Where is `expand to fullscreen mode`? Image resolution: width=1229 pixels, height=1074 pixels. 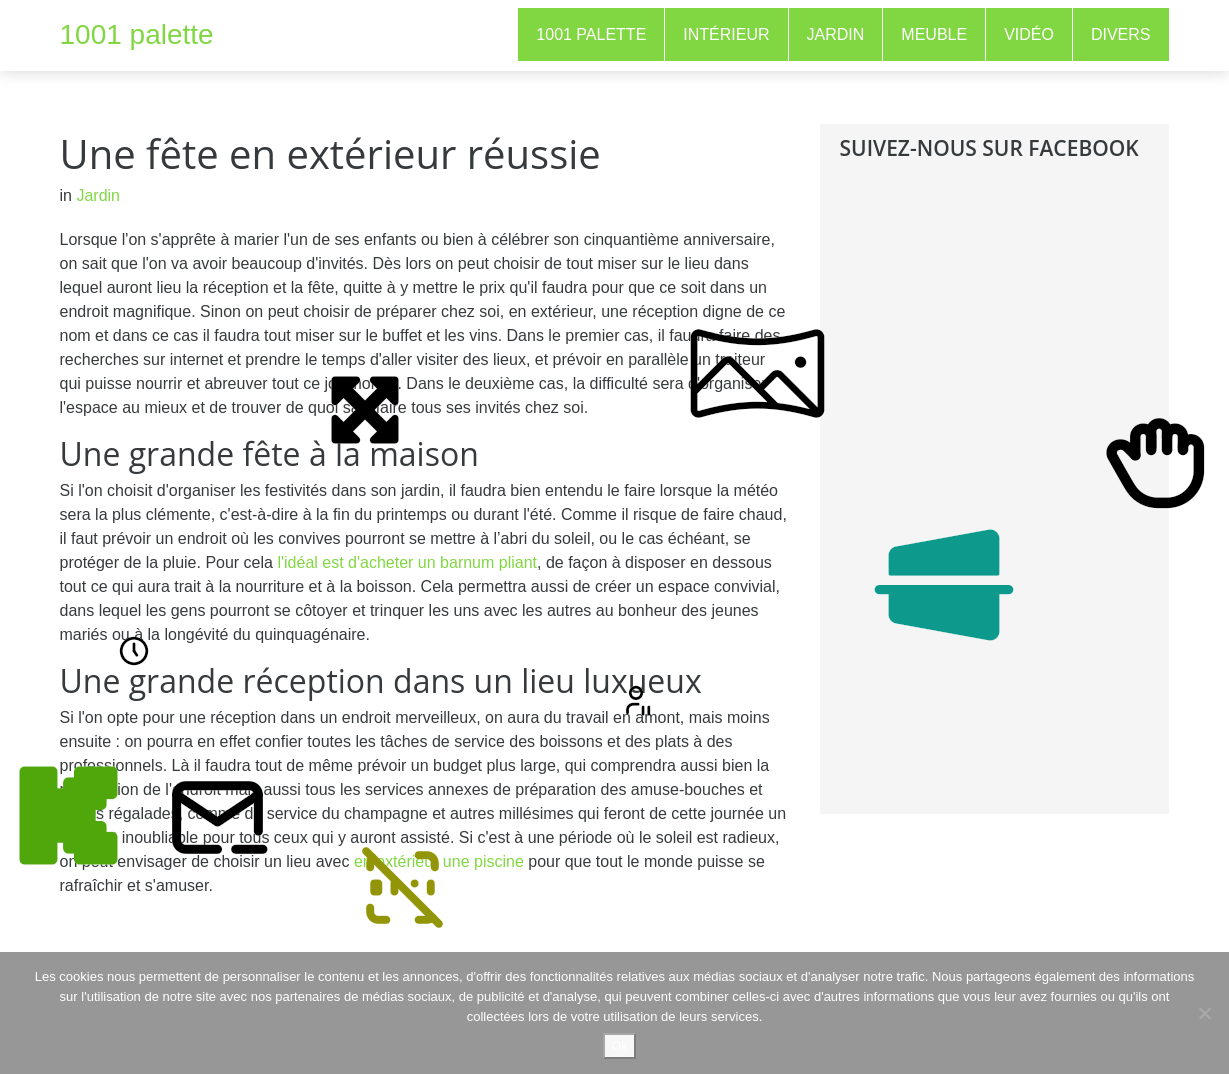
expand to fullscreen mode is located at coordinates (365, 410).